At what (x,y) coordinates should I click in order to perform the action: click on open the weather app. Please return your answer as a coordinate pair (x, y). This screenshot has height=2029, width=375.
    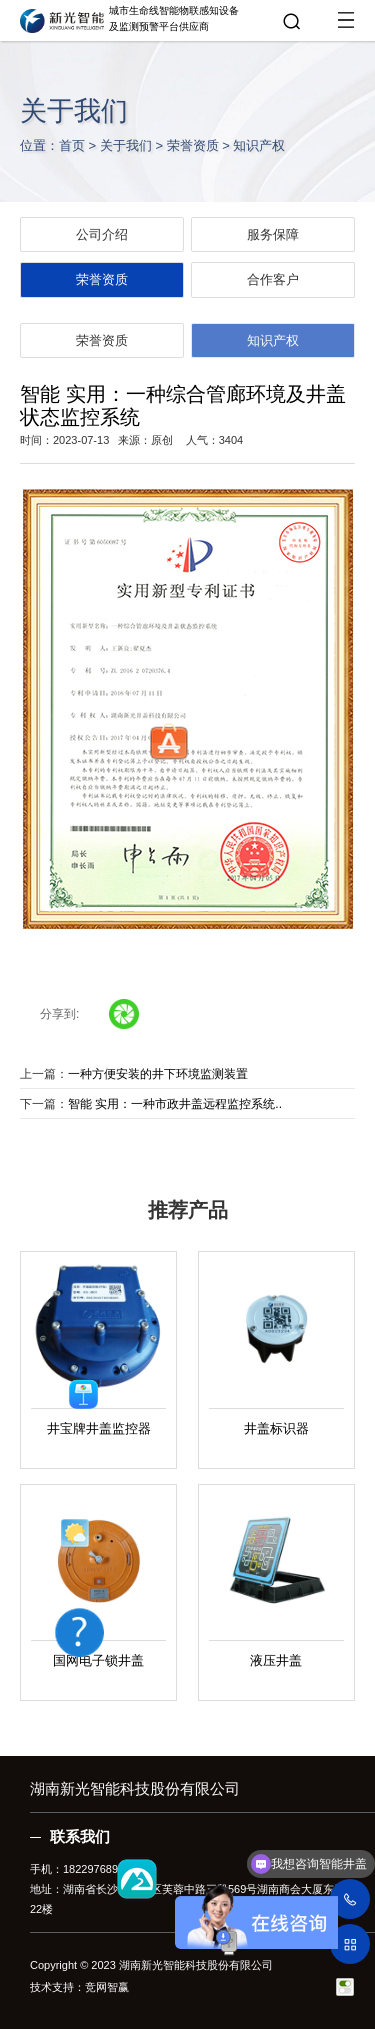
    Looking at the image, I should click on (75, 1533).